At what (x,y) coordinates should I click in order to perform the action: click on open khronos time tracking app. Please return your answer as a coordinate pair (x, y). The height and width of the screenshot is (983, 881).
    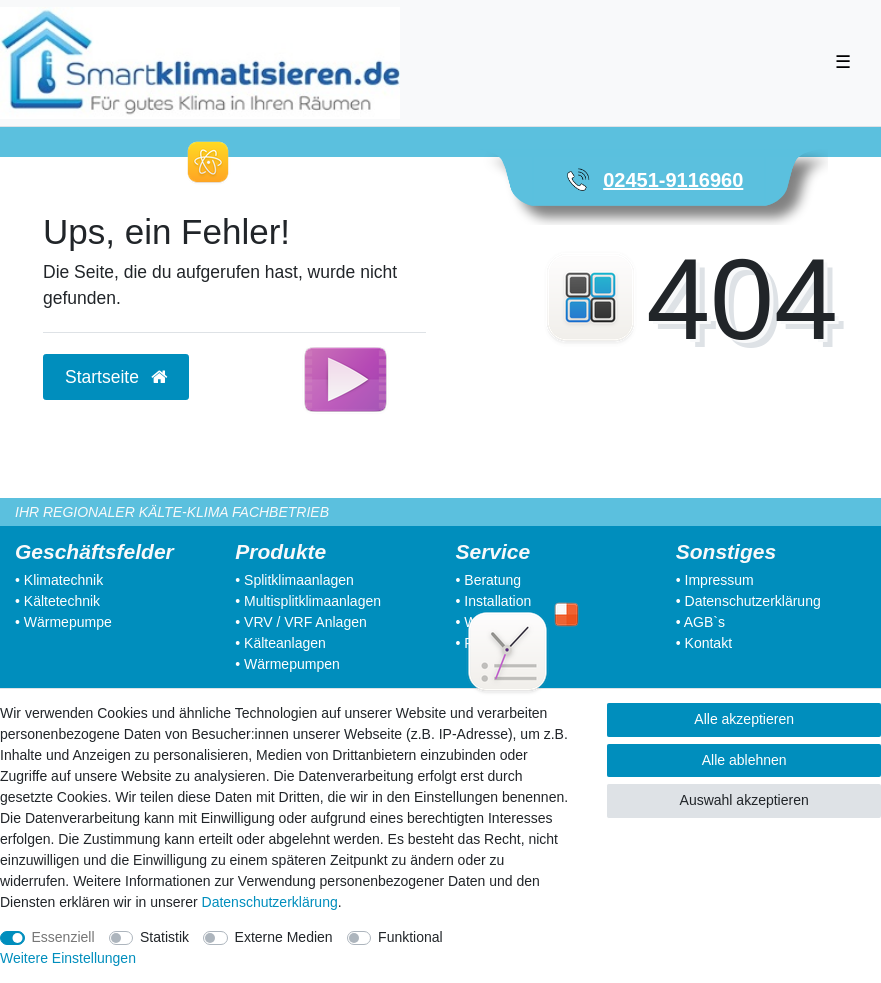
    Looking at the image, I should click on (507, 651).